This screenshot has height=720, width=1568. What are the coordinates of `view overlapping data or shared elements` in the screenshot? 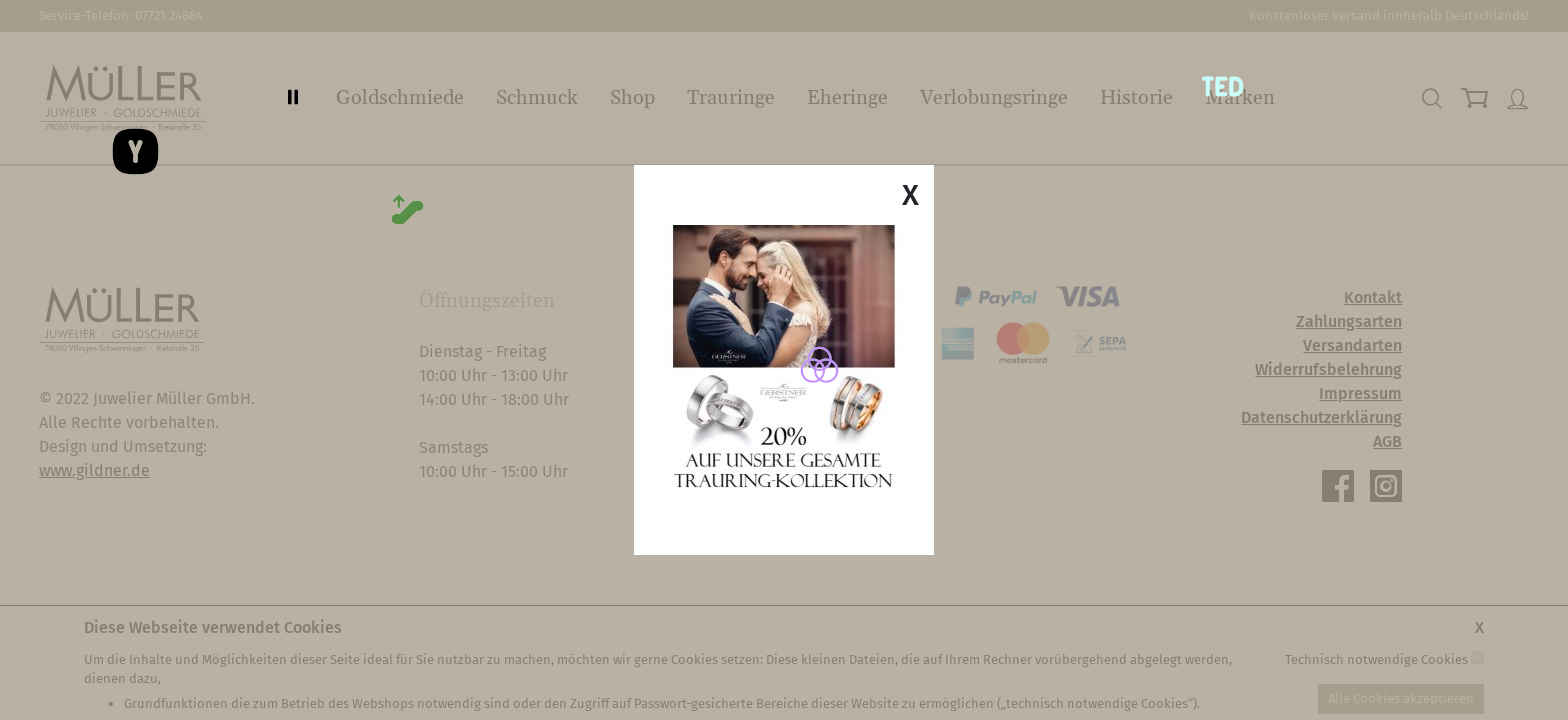 It's located at (819, 365).